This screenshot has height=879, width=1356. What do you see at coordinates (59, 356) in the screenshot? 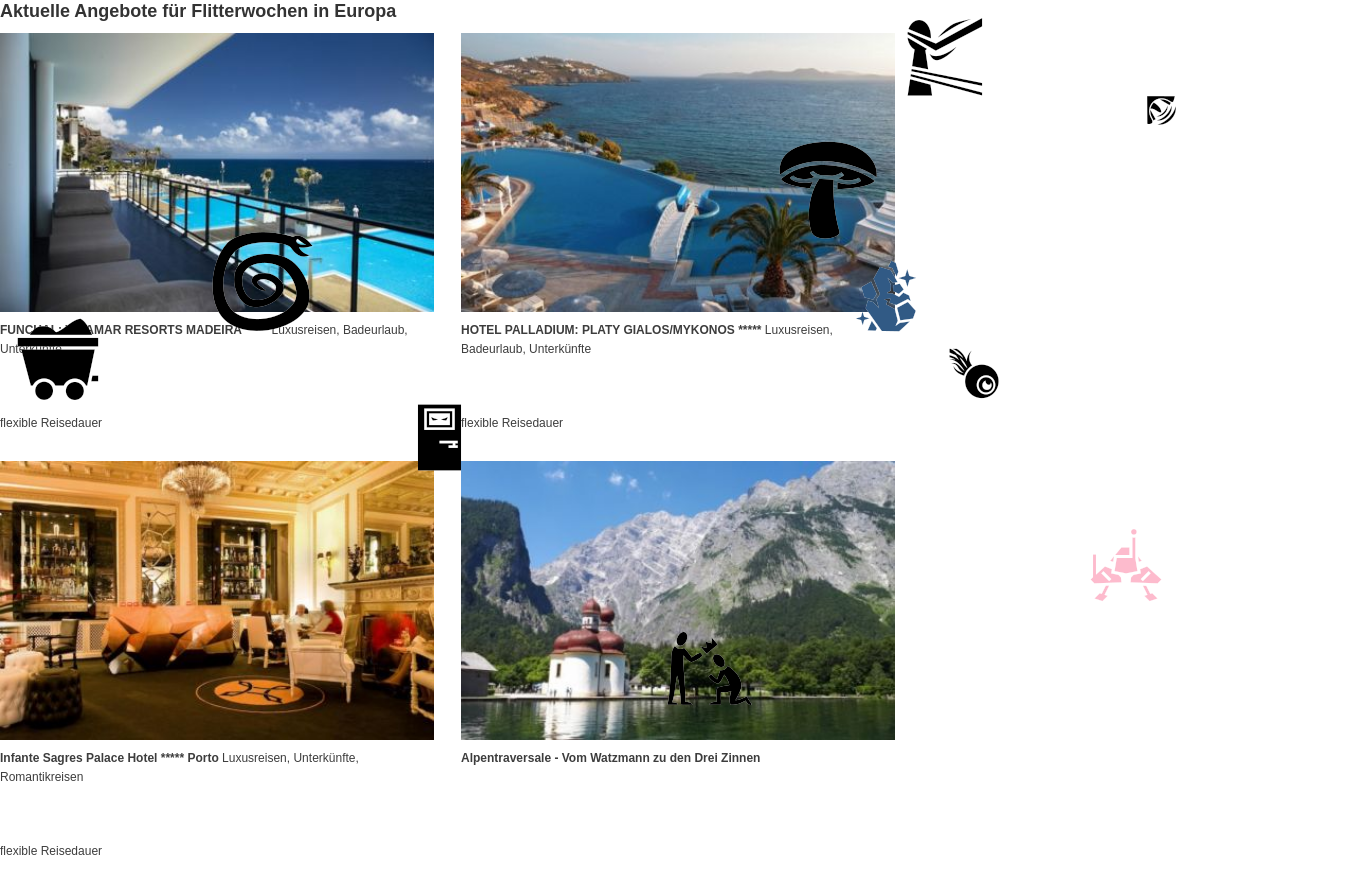
I see `access mining or resource collection game feature` at bounding box center [59, 356].